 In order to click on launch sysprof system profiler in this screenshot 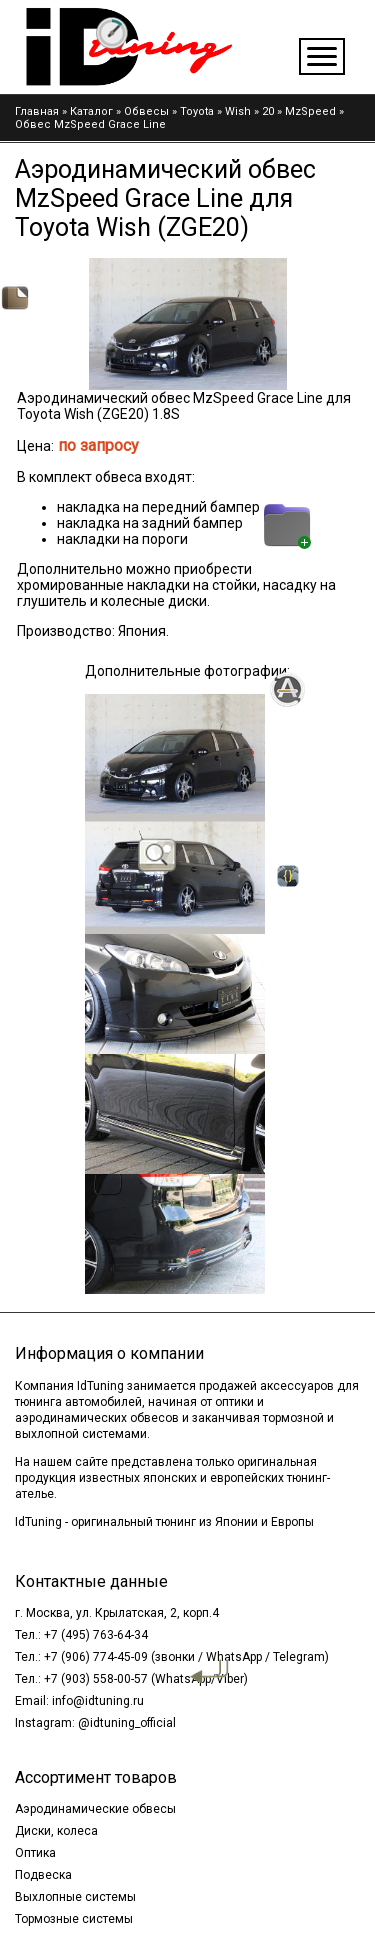, I will do `click(112, 33)`.